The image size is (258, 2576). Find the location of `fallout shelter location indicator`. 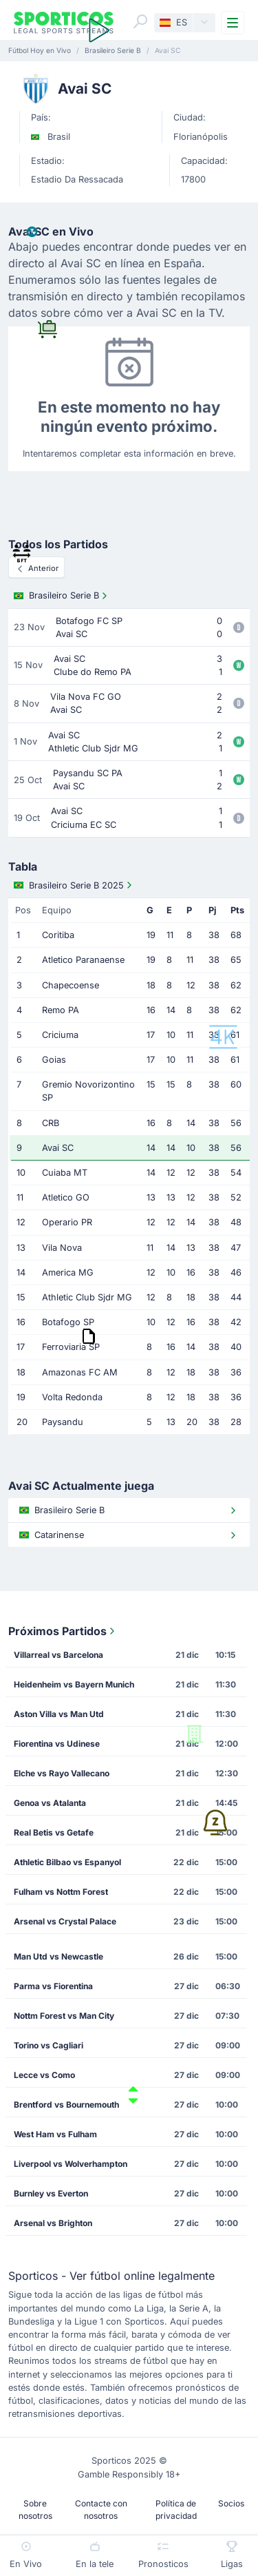

fallout shelter location indicator is located at coordinates (32, 231).